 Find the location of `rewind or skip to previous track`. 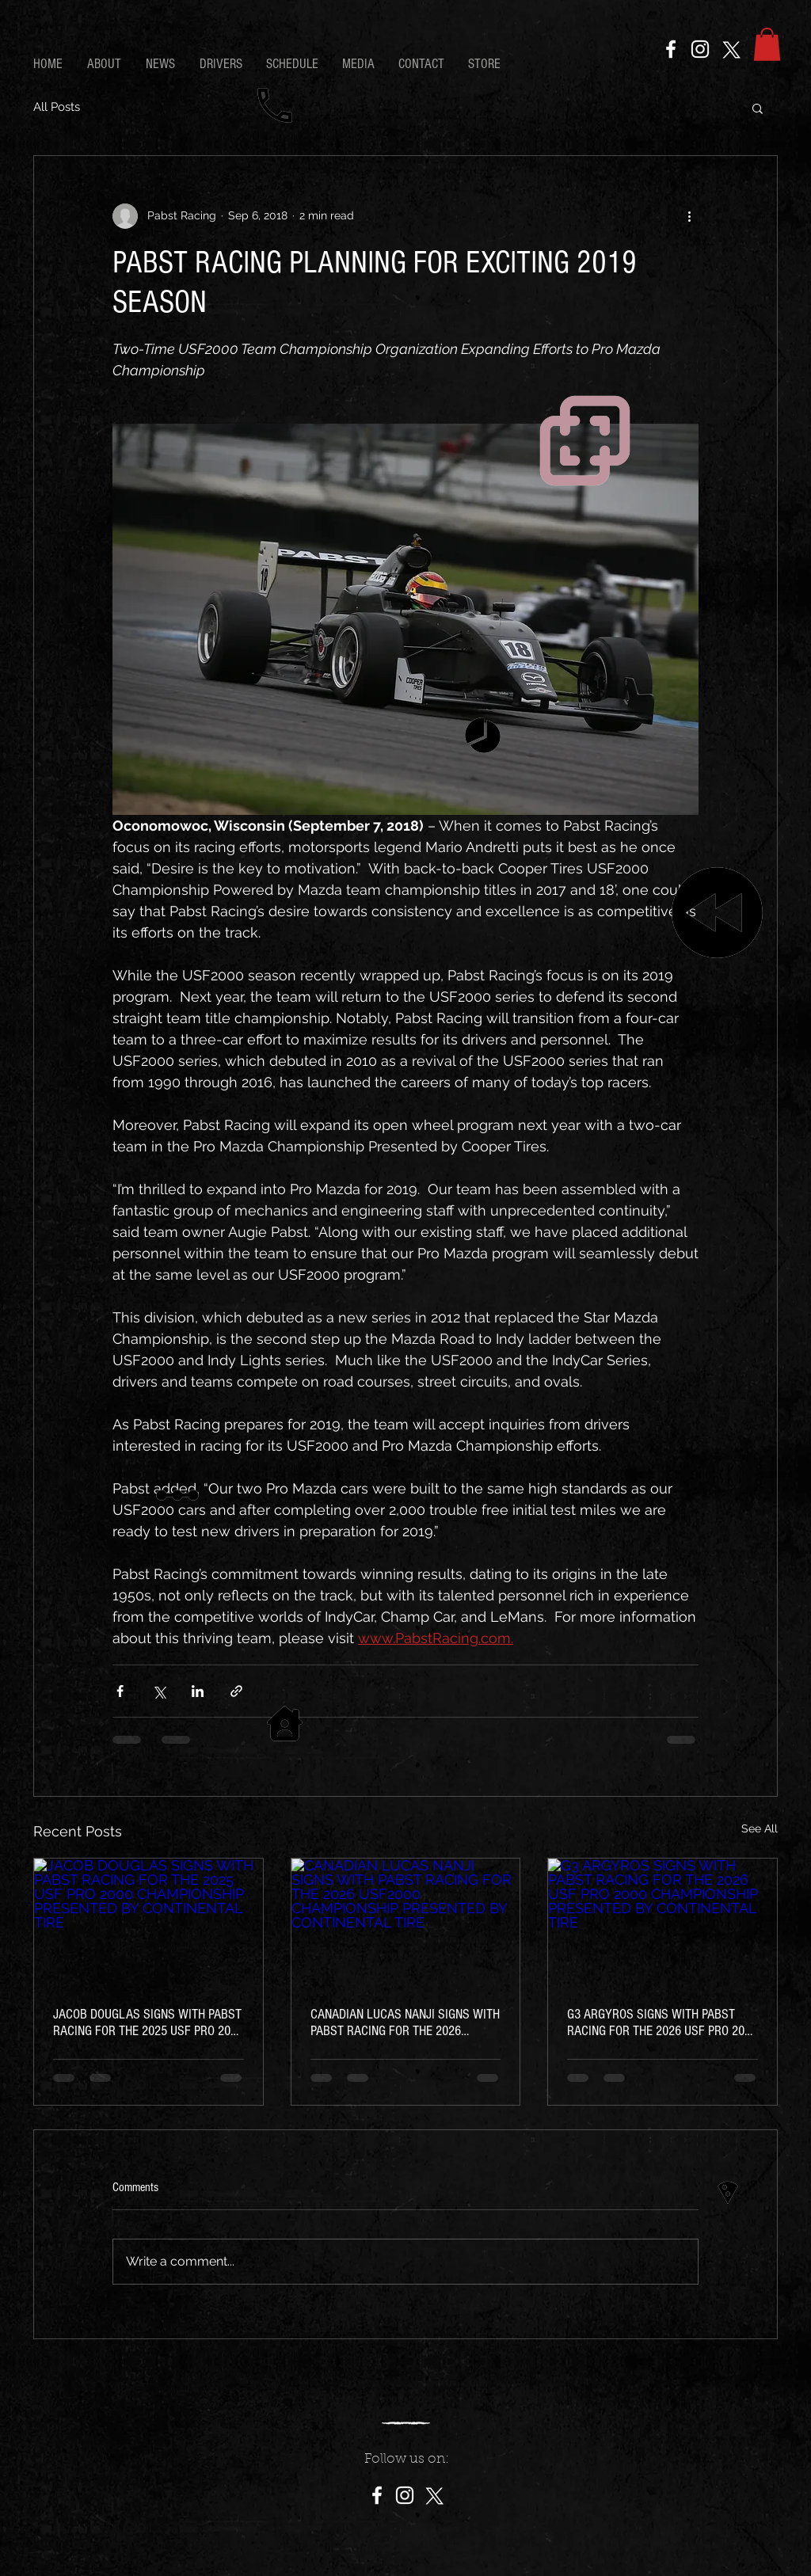

rewind or skip to previous track is located at coordinates (717, 912).